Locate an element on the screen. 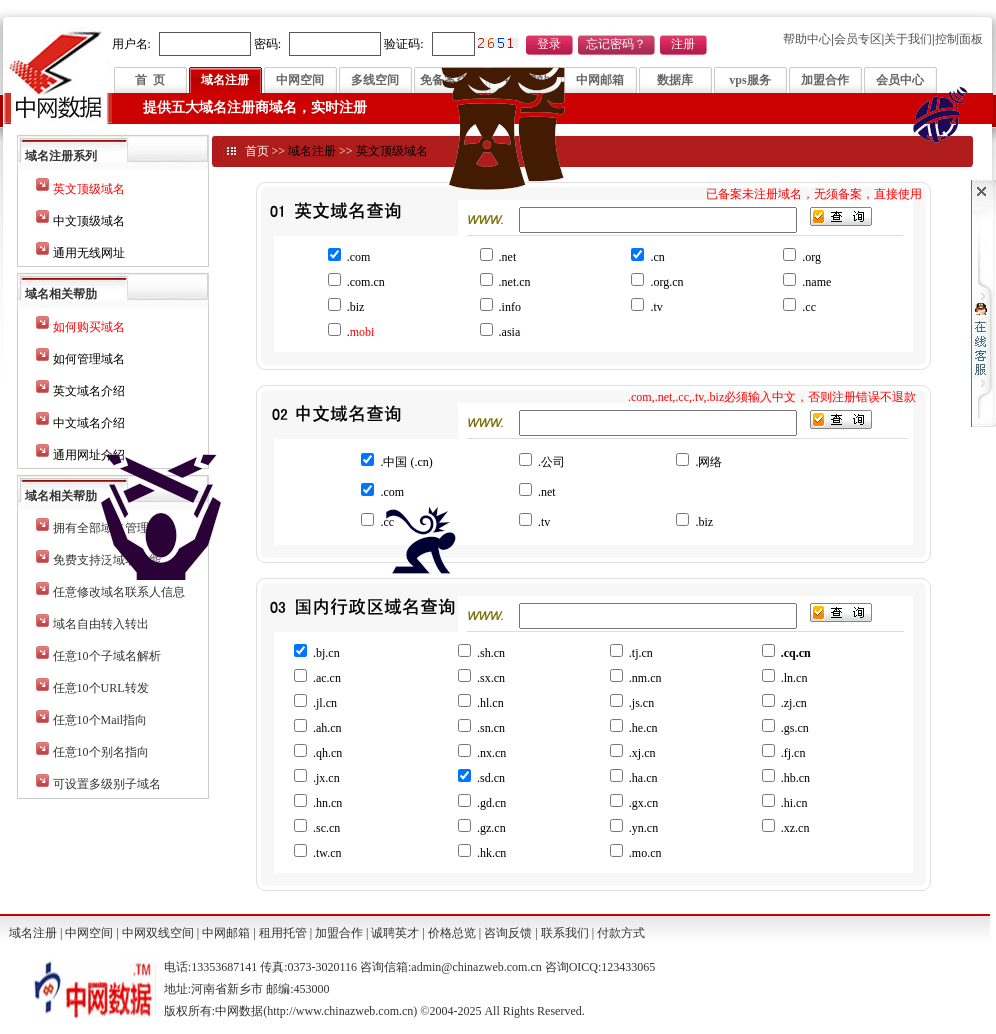  indicates slavery or oppression theme in historical game content is located at coordinates (420, 538).